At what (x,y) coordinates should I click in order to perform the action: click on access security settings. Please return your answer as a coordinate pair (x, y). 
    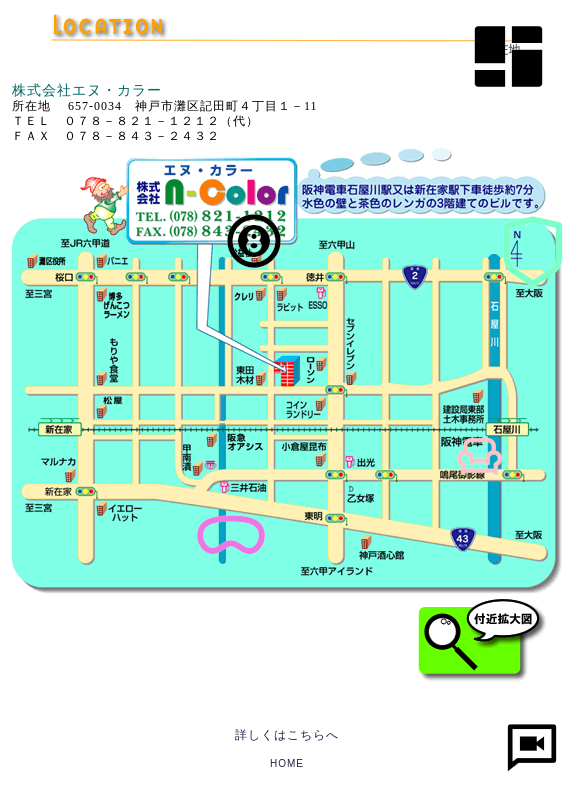
    Looking at the image, I should click on (533, 252).